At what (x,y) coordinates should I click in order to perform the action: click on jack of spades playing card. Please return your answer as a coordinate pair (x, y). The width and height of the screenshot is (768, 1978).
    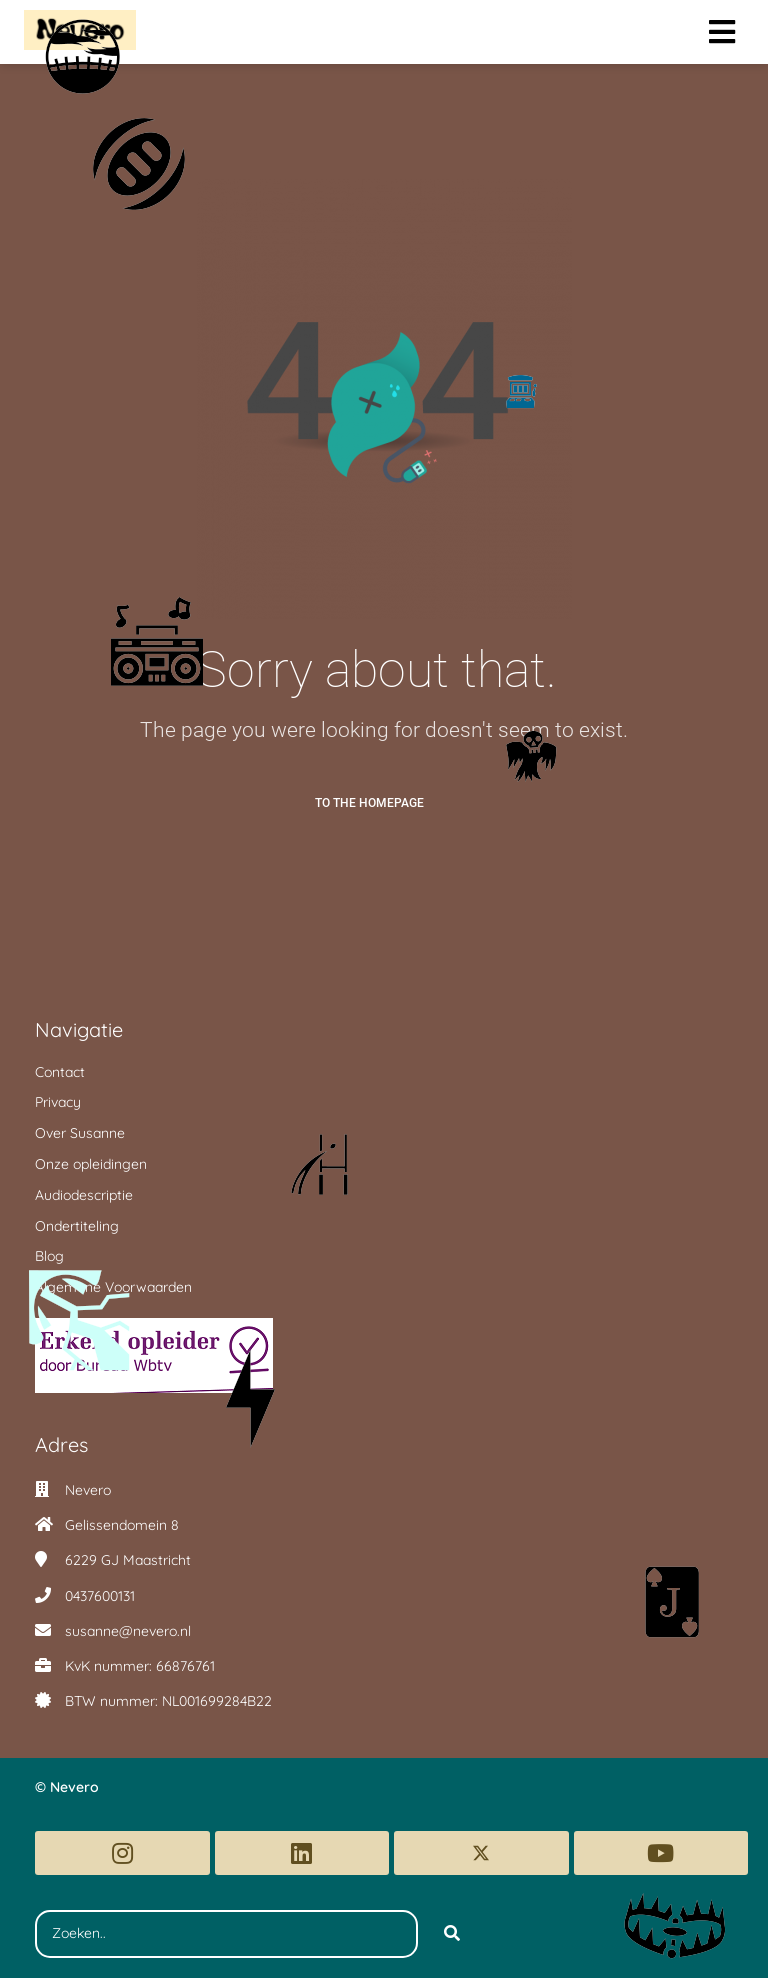
    Looking at the image, I should click on (672, 1602).